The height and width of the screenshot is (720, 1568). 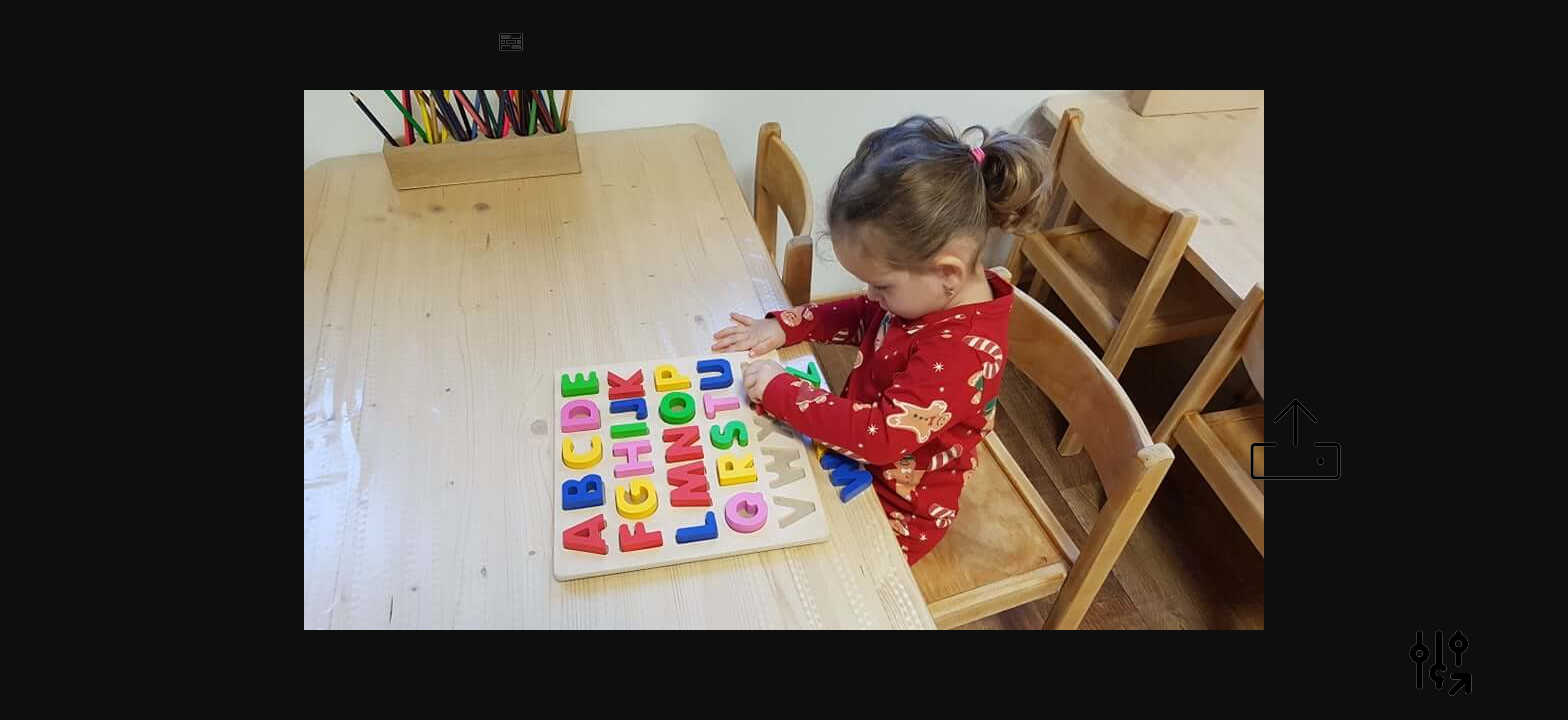 I want to click on access wall or barrier settings, so click(x=511, y=42).